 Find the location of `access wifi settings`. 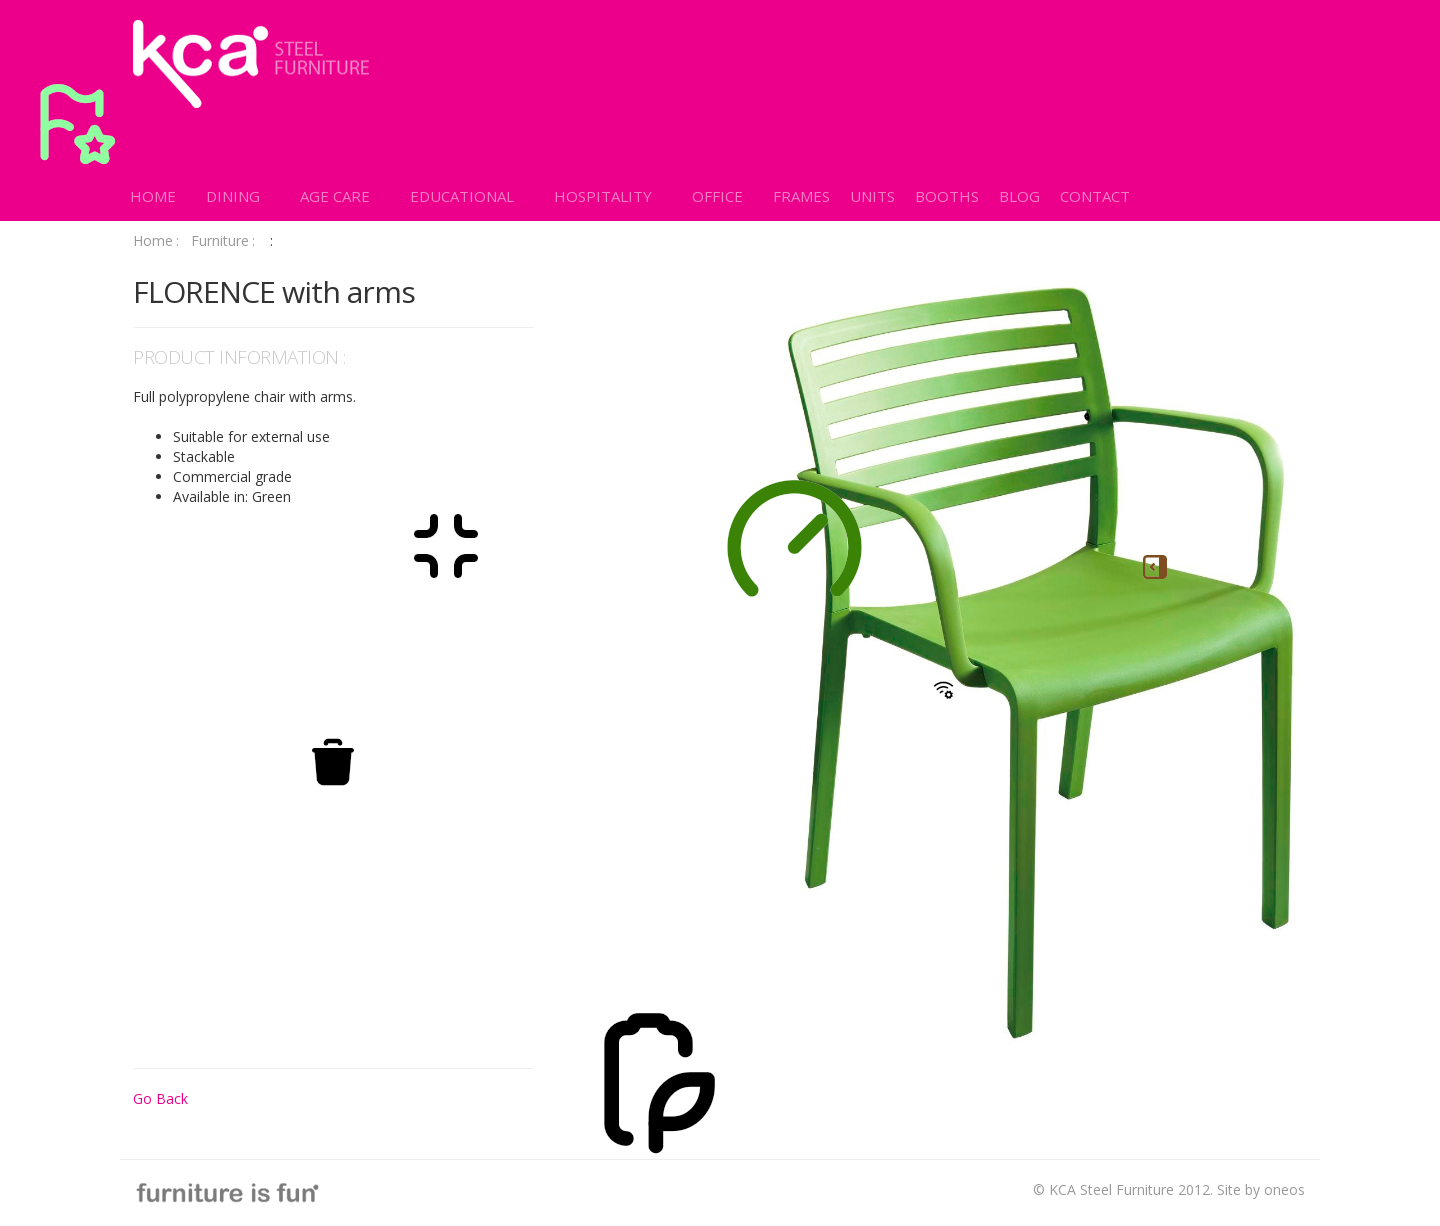

access wifi settings is located at coordinates (943, 689).